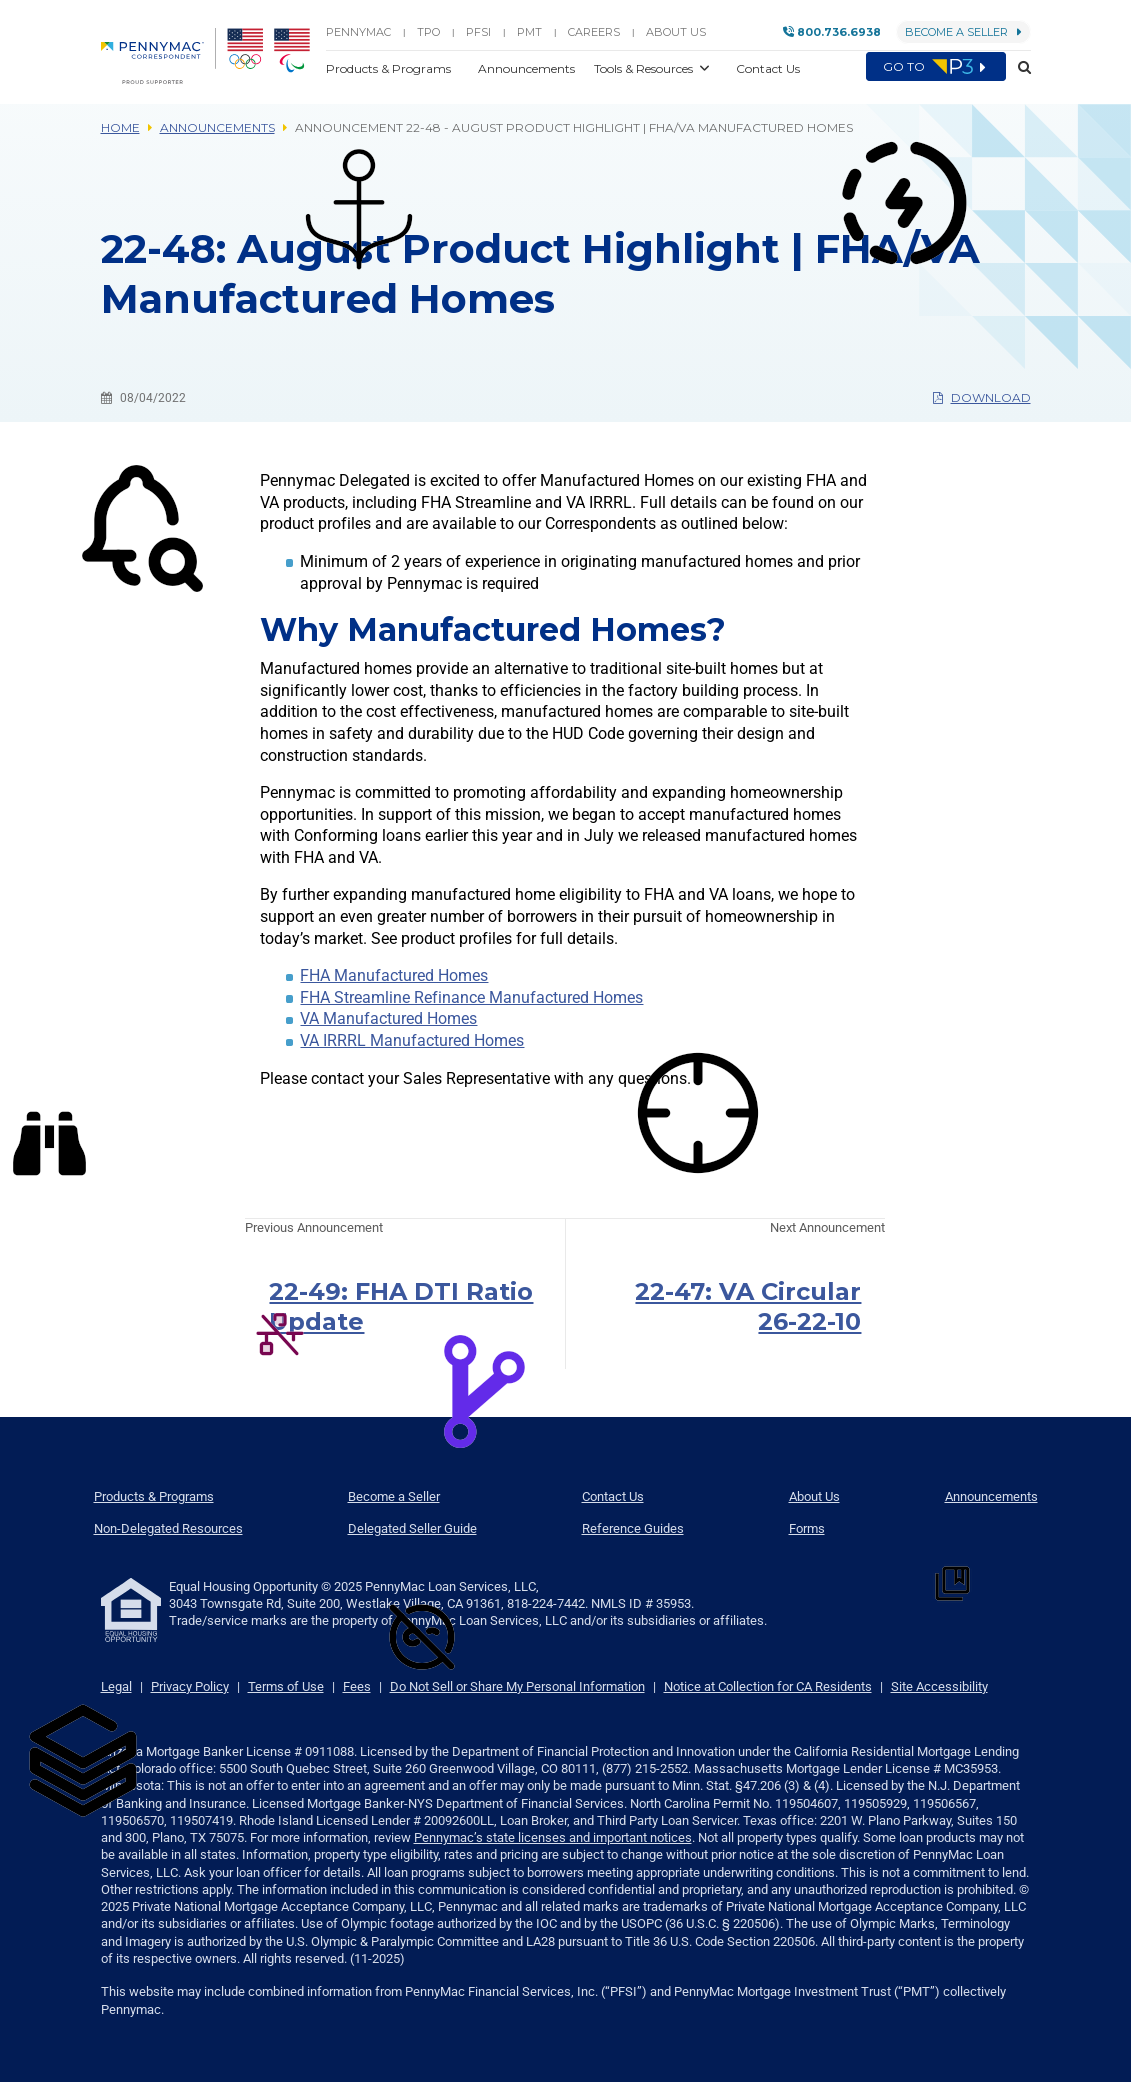 Image resolution: width=1131 pixels, height=2082 pixels. I want to click on search through your notifications, so click(136, 525).